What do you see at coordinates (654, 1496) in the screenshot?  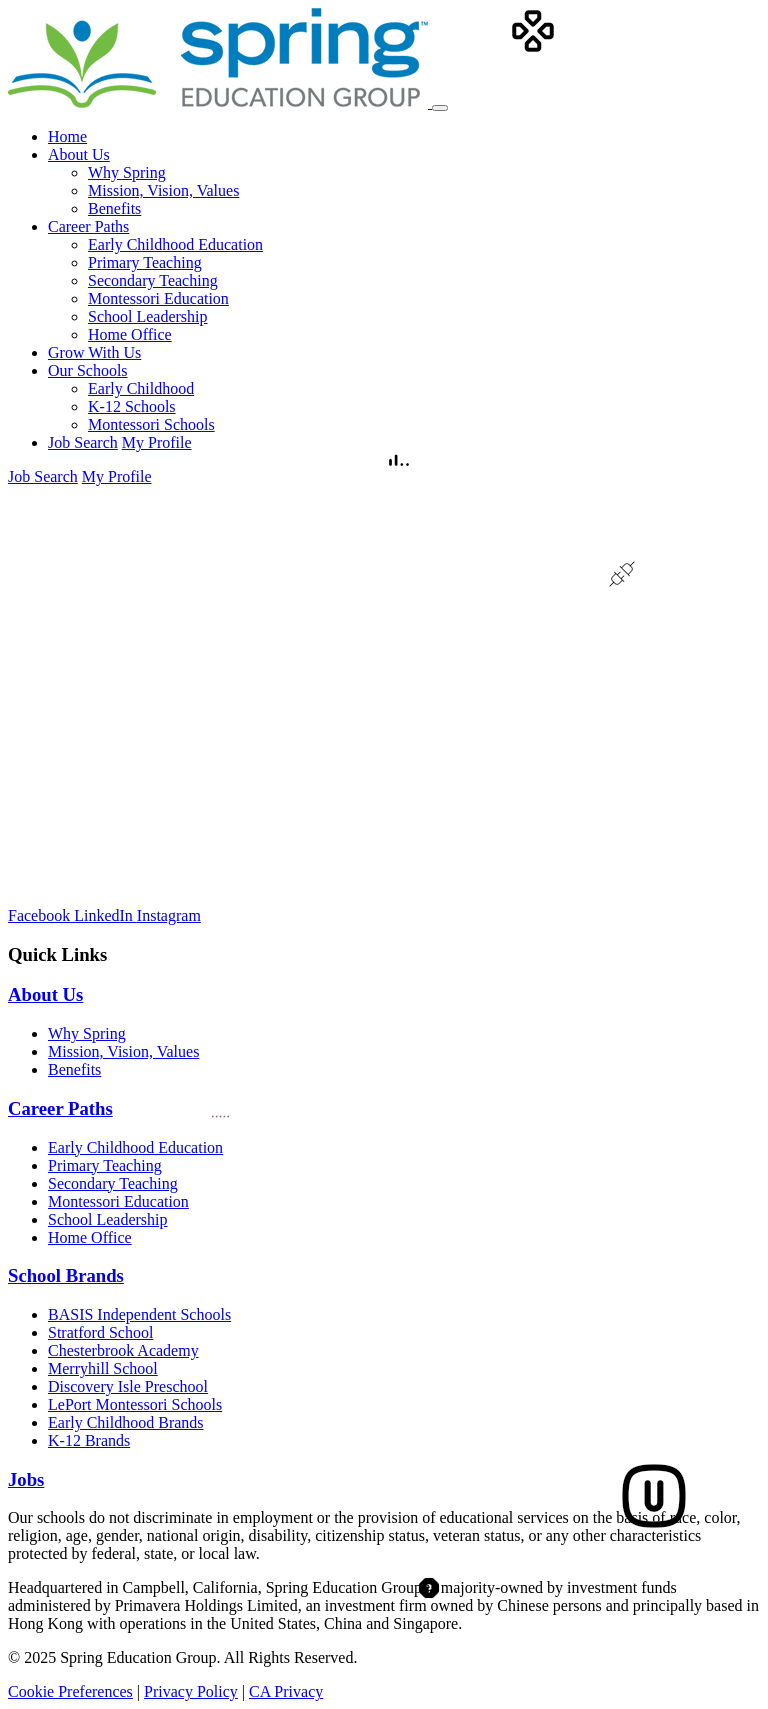 I see `indicates an item starting with the letter U` at bounding box center [654, 1496].